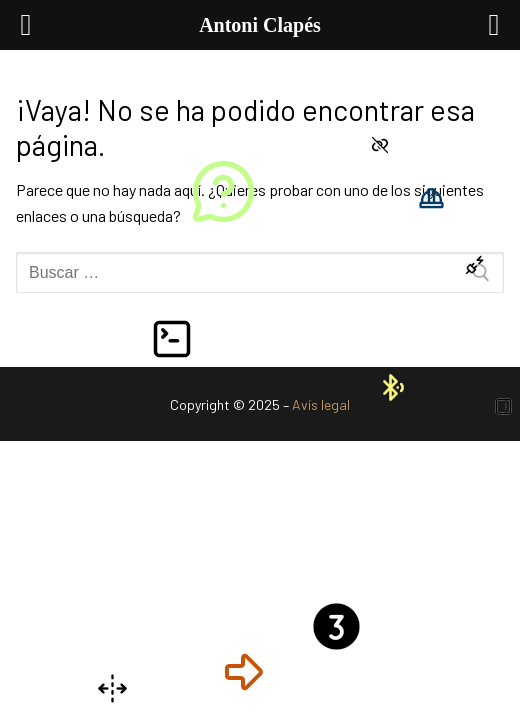  What do you see at coordinates (380, 145) in the screenshot?
I see `disconnect or remove a linked account` at bounding box center [380, 145].